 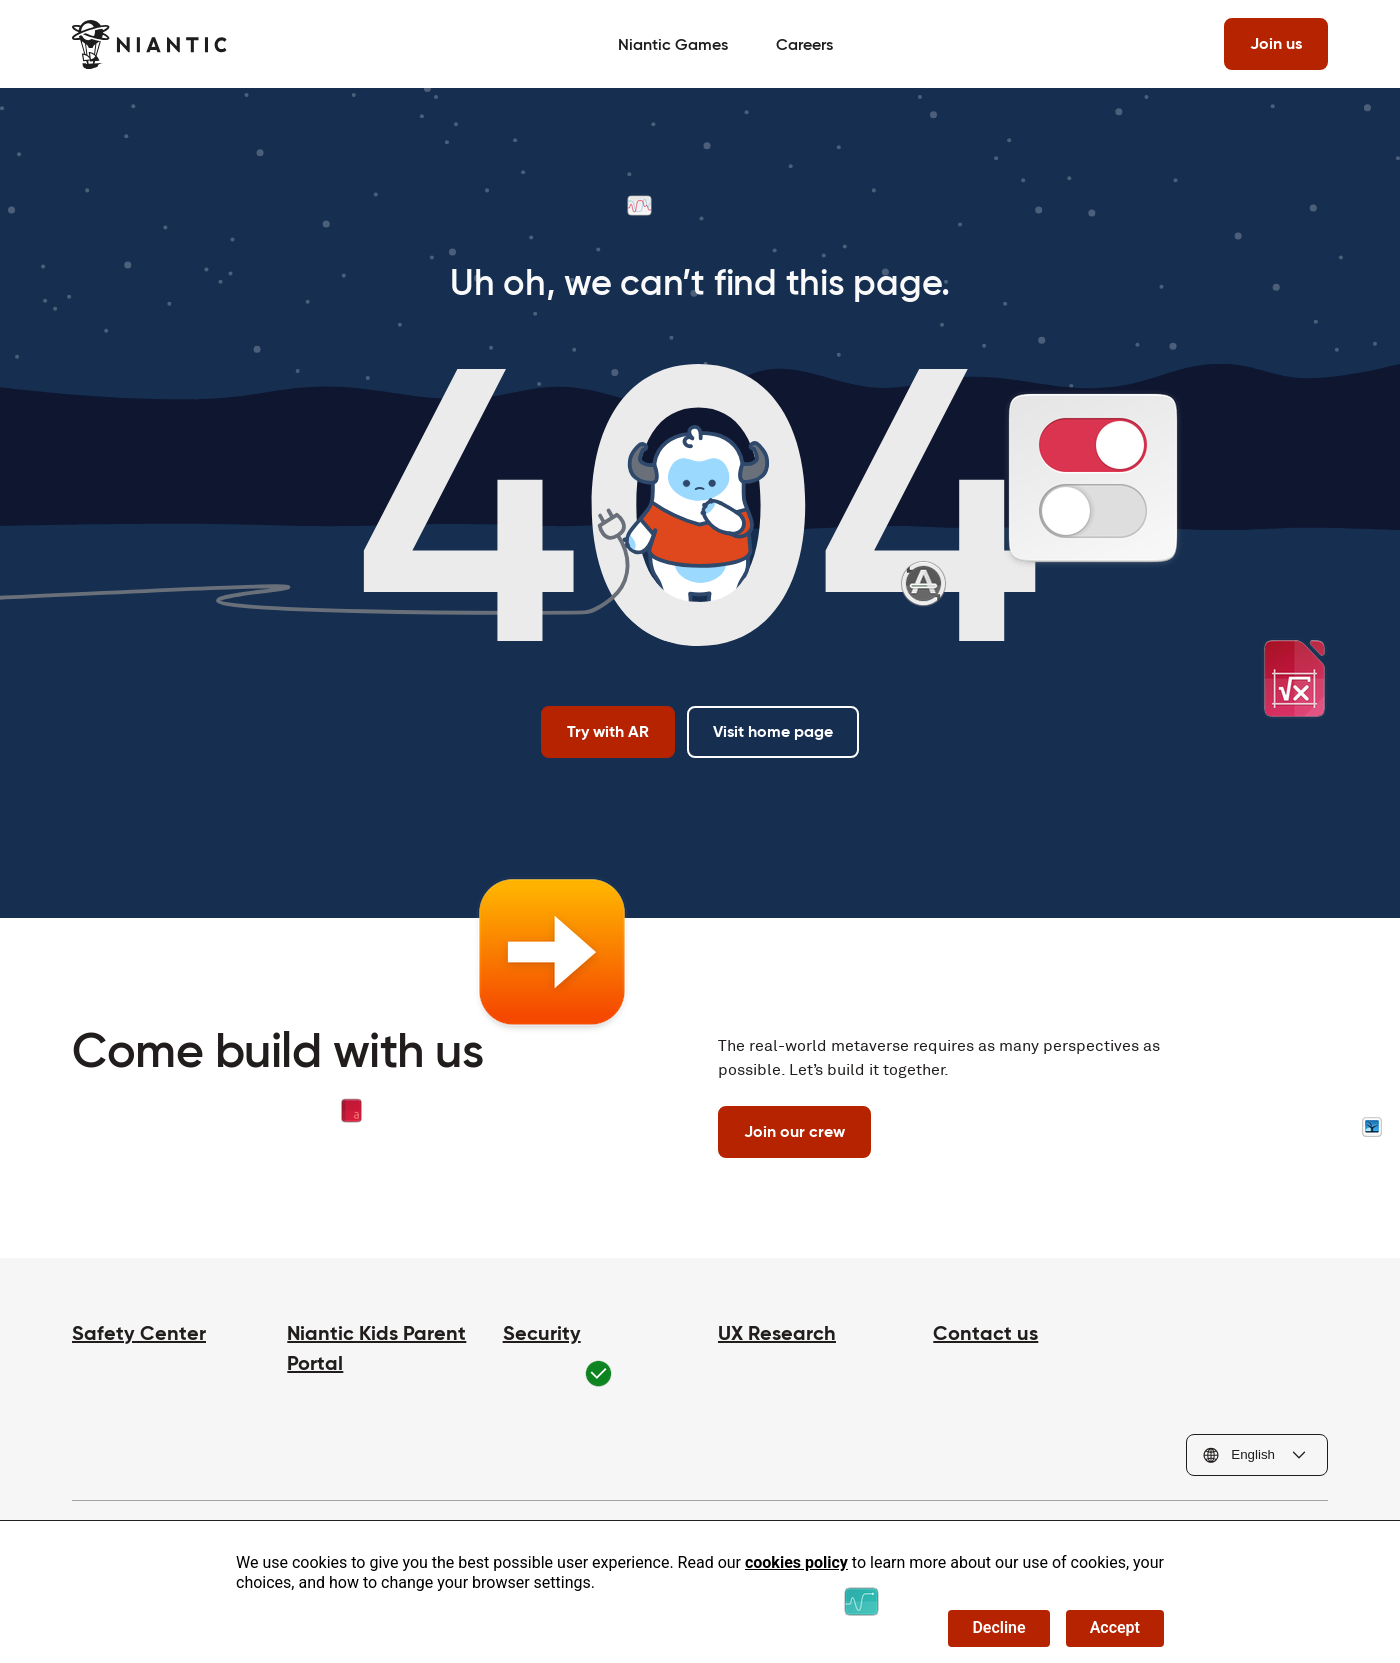 I want to click on open power statistics application, so click(x=639, y=205).